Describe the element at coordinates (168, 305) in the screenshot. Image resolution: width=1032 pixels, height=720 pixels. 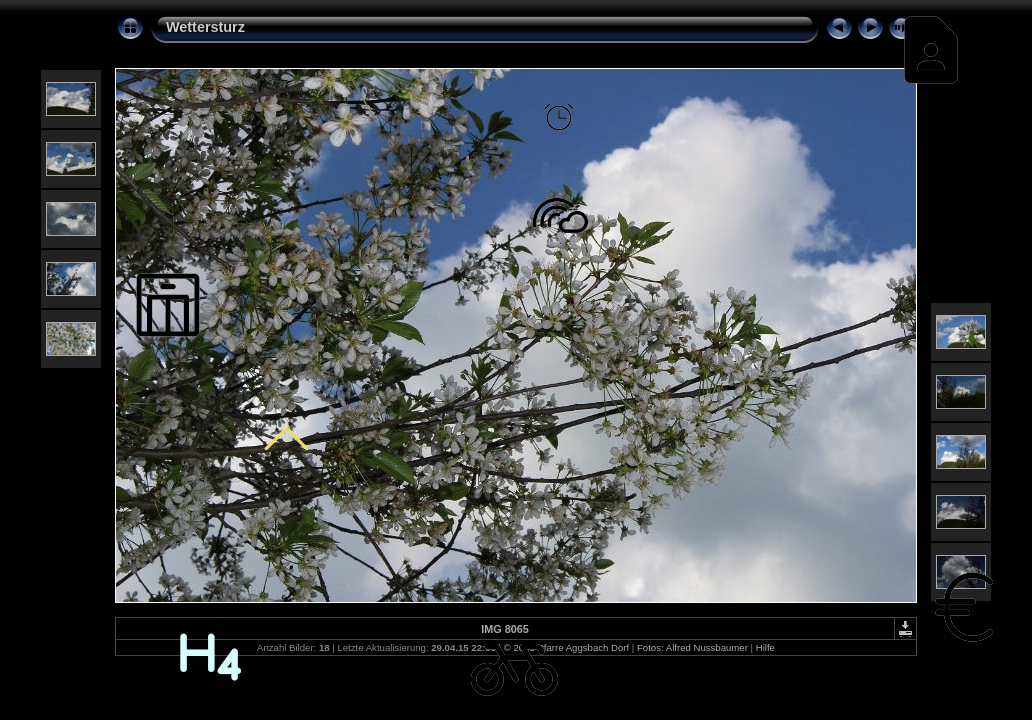
I see `indicates elevator access nearby` at that location.